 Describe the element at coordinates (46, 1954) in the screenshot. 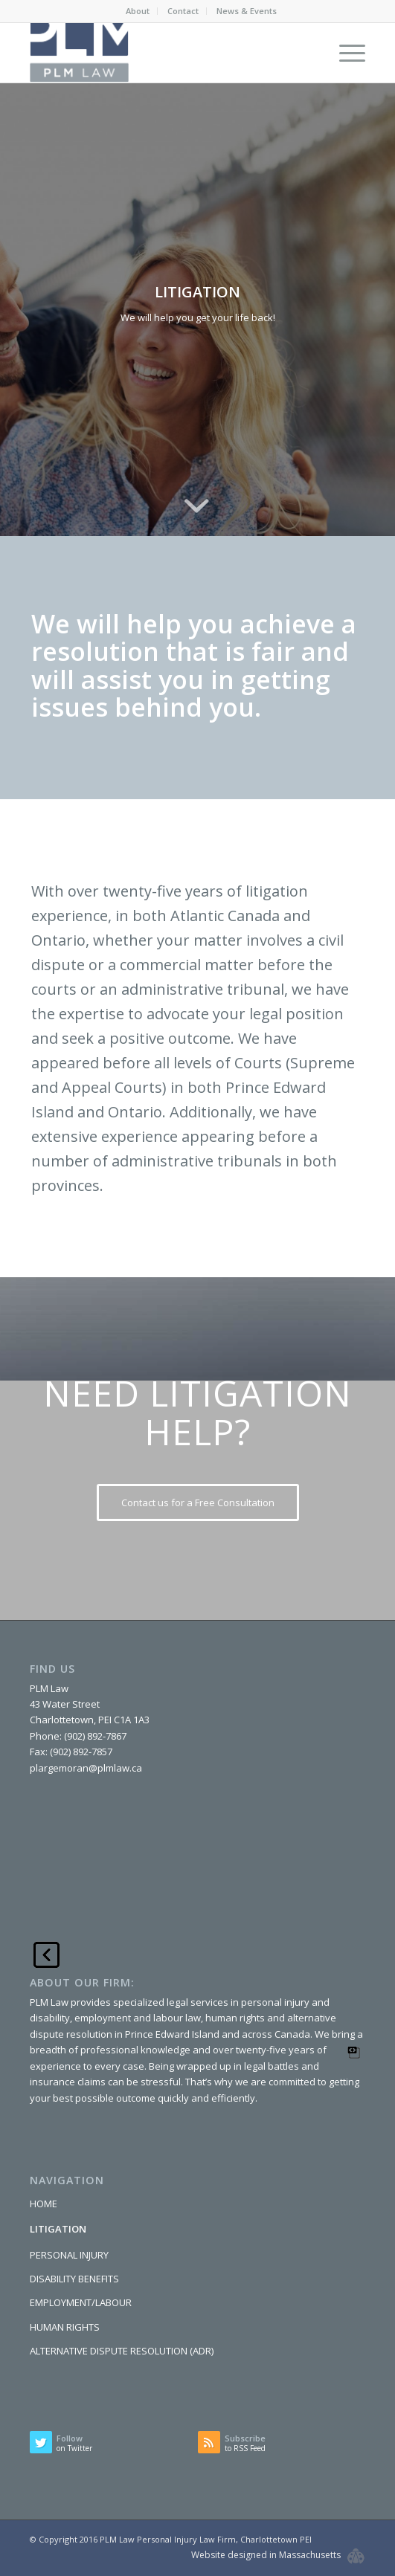

I see `go back to the previous screen` at that location.